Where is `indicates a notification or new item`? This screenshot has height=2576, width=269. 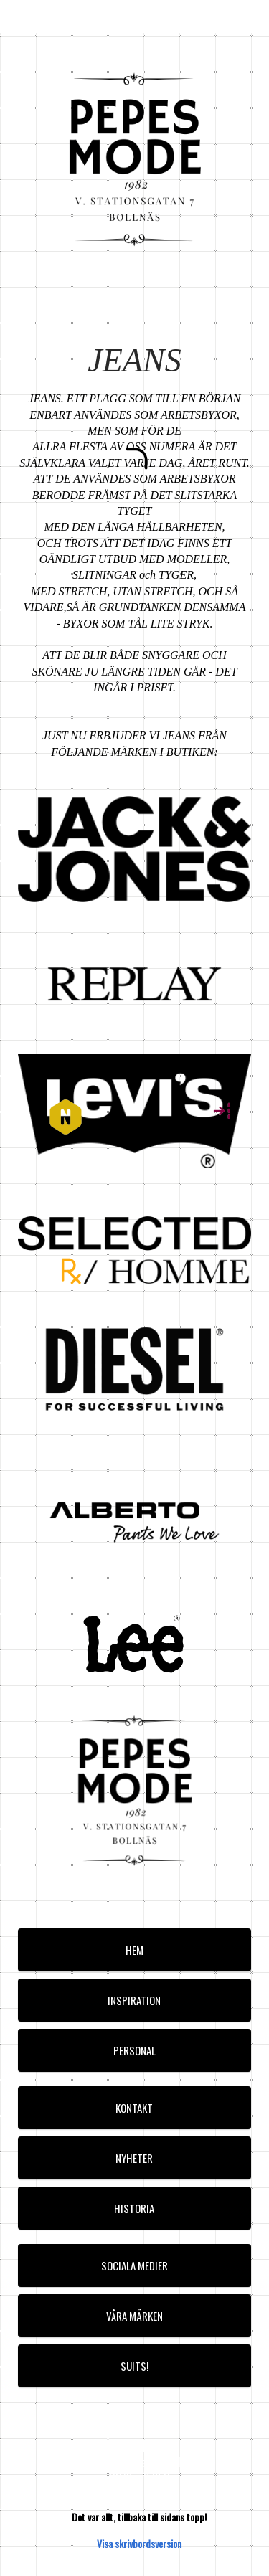
indicates a notification or new item is located at coordinates (65, 1117).